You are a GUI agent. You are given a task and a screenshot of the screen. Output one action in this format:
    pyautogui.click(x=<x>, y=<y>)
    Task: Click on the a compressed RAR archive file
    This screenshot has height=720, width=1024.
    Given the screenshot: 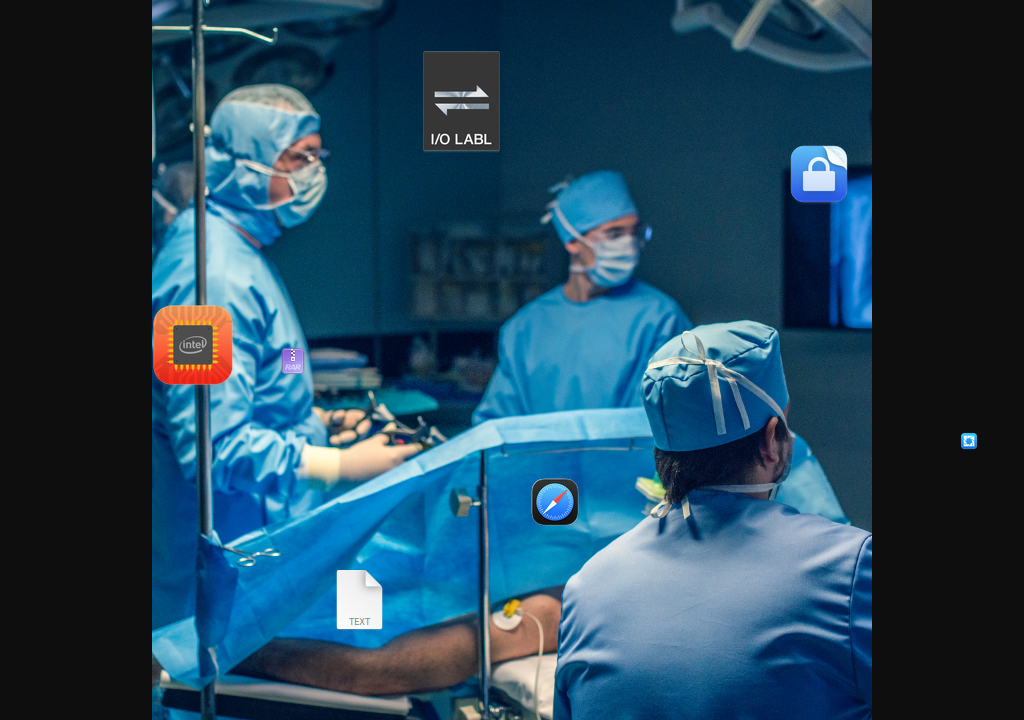 What is the action you would take?
    pyautogui.click(x=293, y=361)
    